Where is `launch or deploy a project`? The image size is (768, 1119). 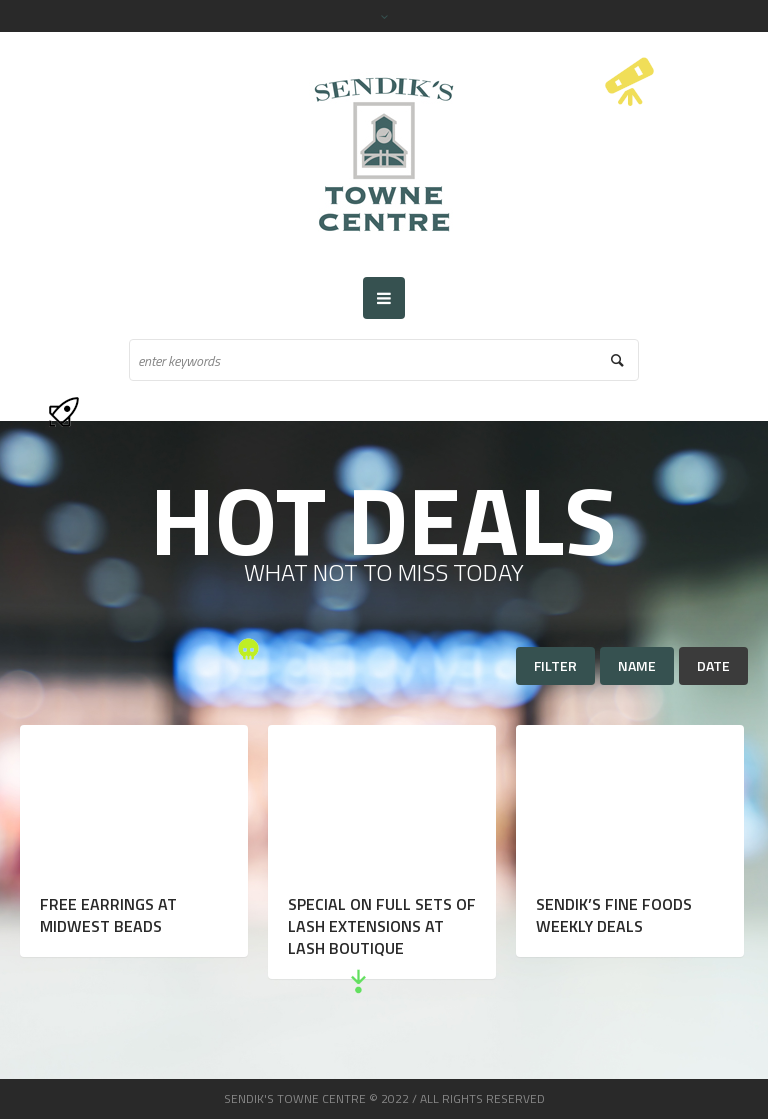 launch or deploy a project is located at coordinates (64, 412).